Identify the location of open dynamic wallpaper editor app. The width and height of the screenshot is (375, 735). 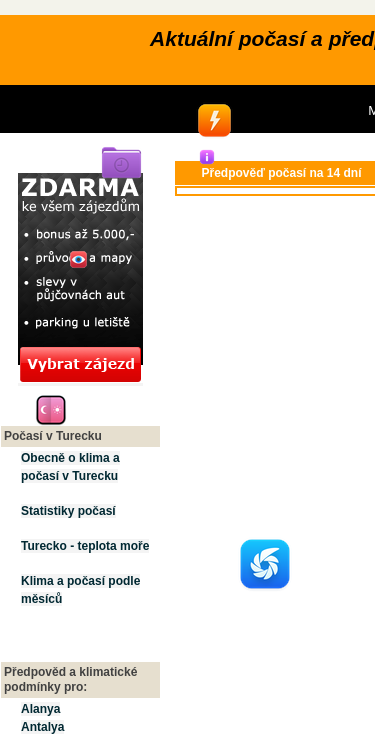
(51, 410).